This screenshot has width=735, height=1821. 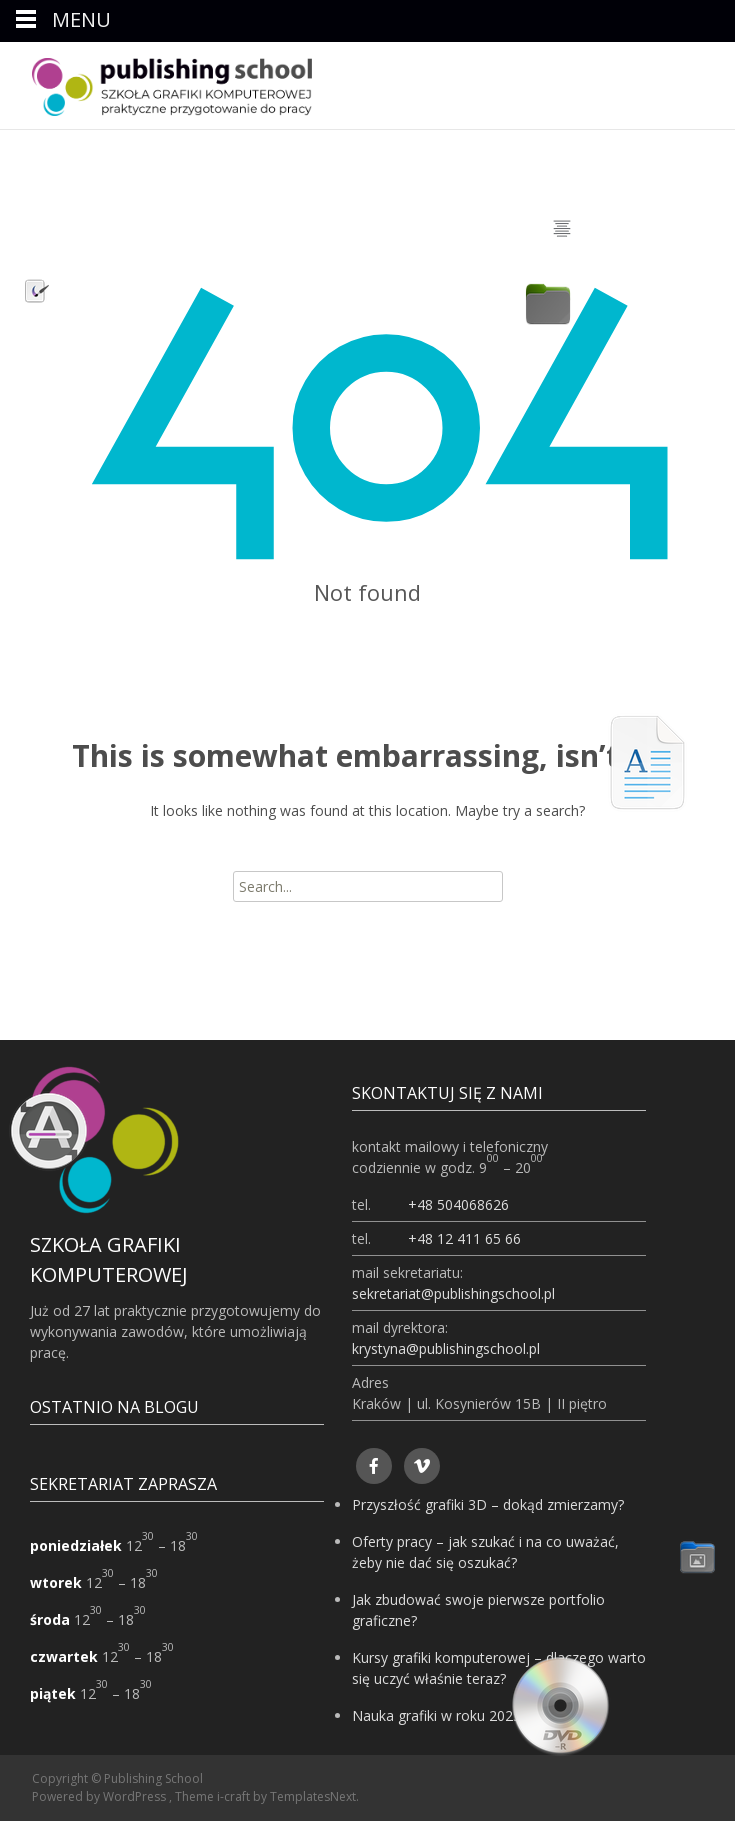 What do you see at coordinates (647, 762) in the screenshot?
I see `open a word processing document` at bounding box center [647, 762].